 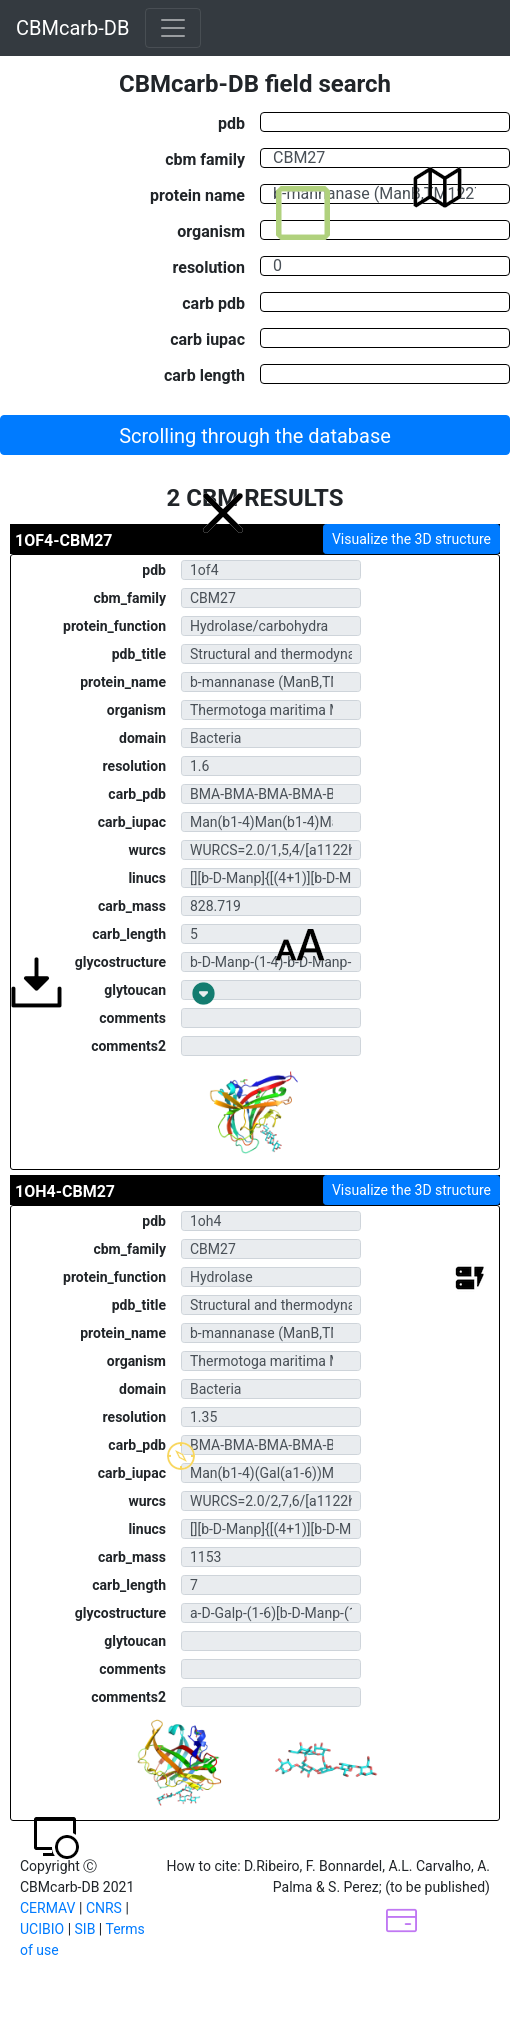 What do you see at coordinates (181, 1456) in the screenshot?
I see `navigate to explore or discover features` at bounding box center [181, 1456].